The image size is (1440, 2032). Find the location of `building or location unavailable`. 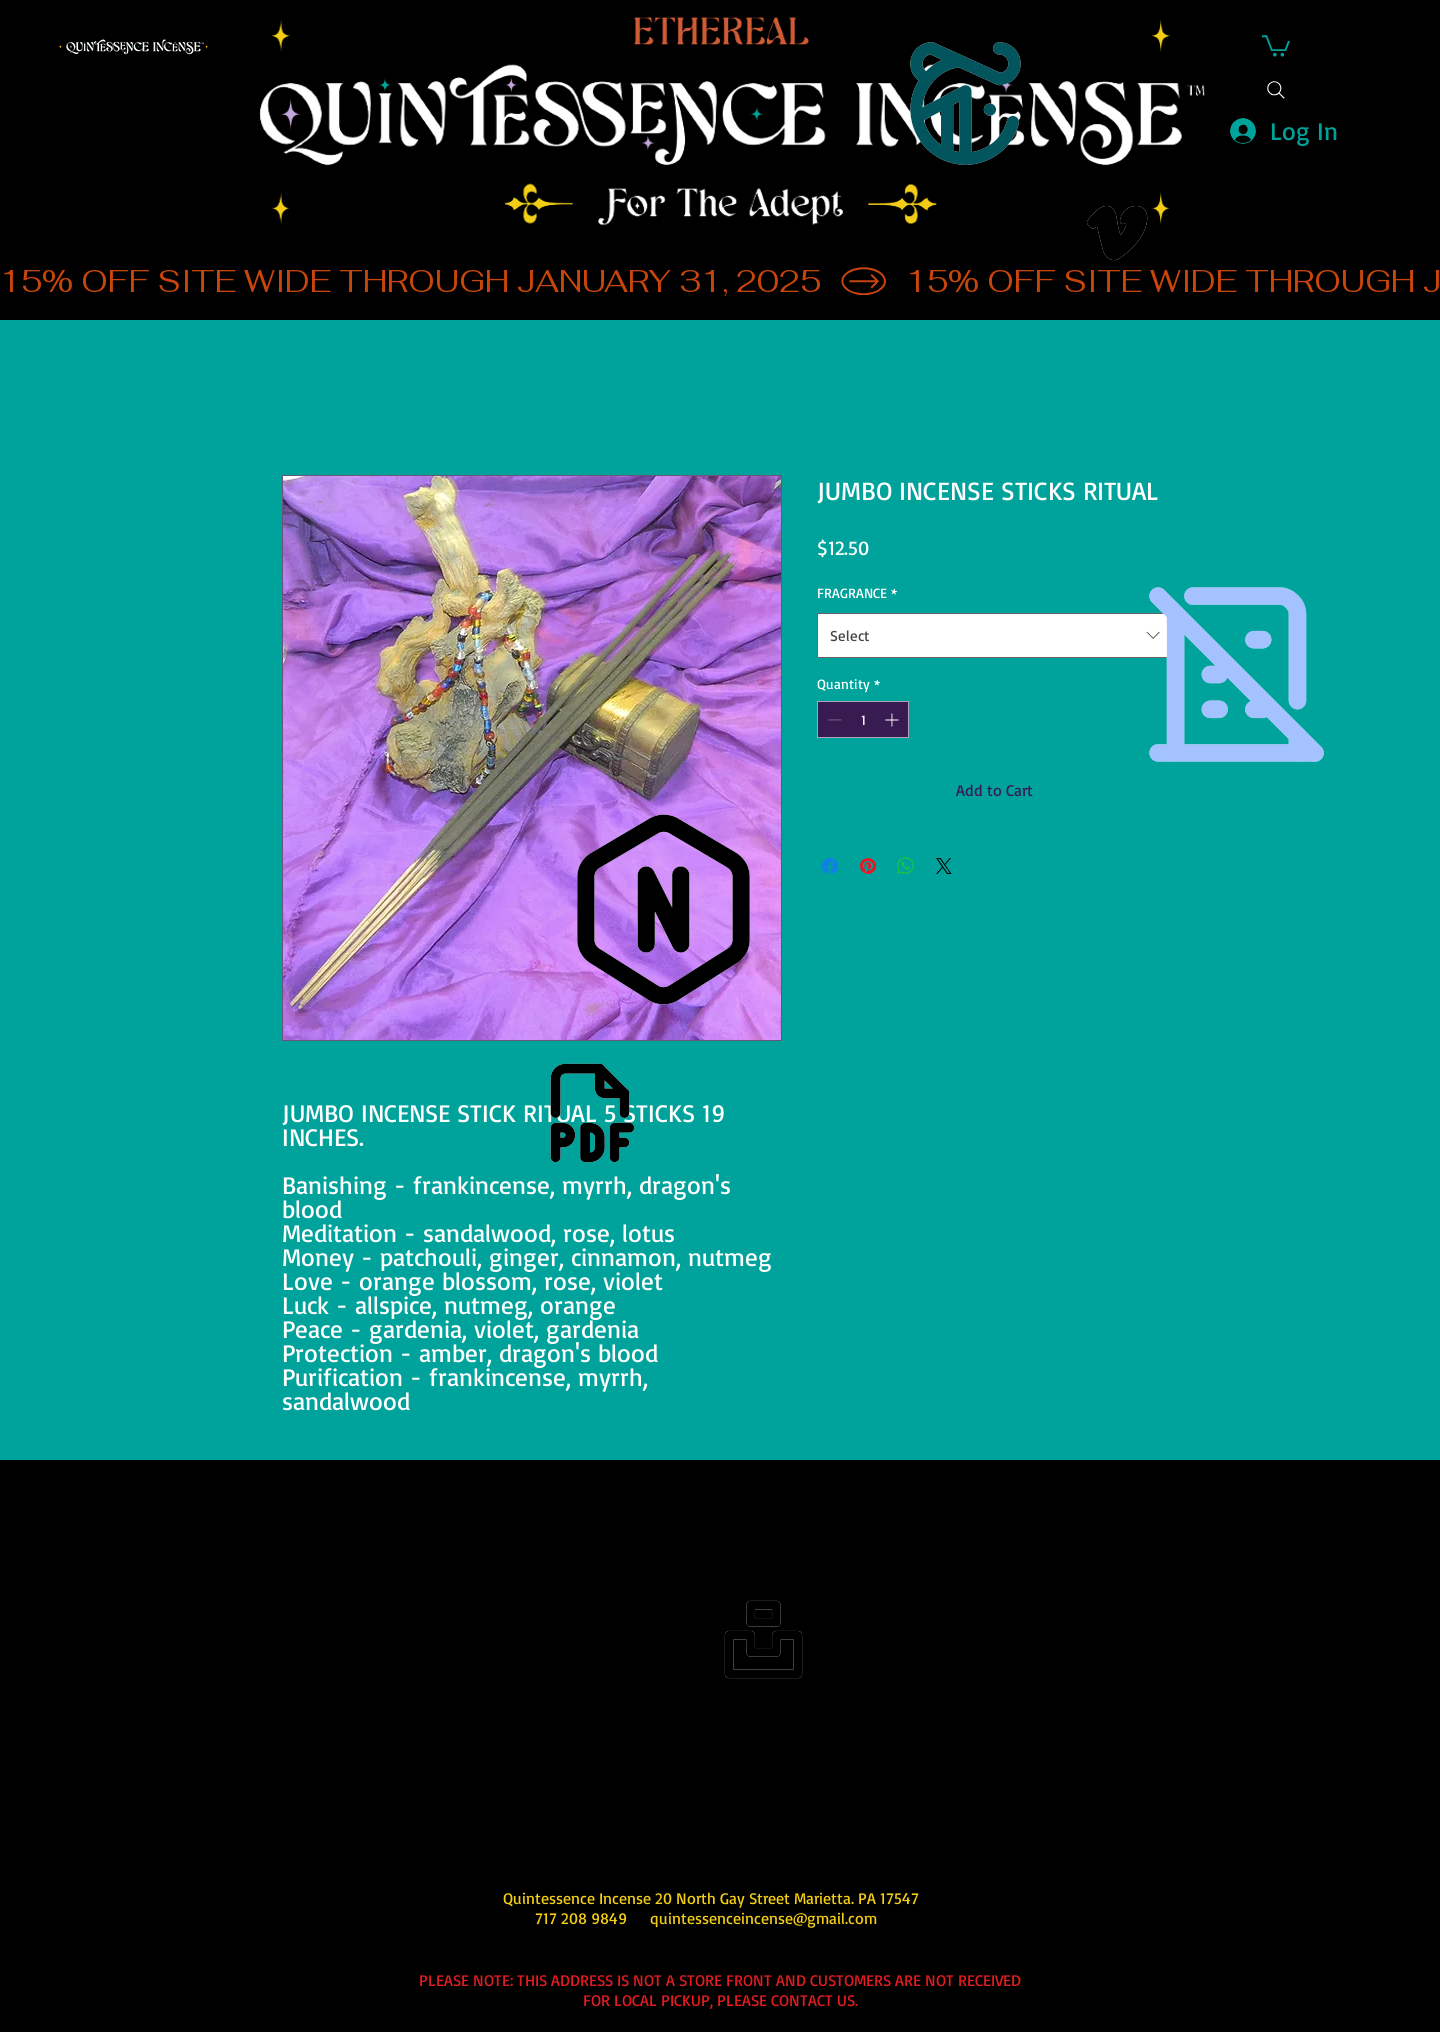

building or location unavailable is located at coordinates (1236, 674).